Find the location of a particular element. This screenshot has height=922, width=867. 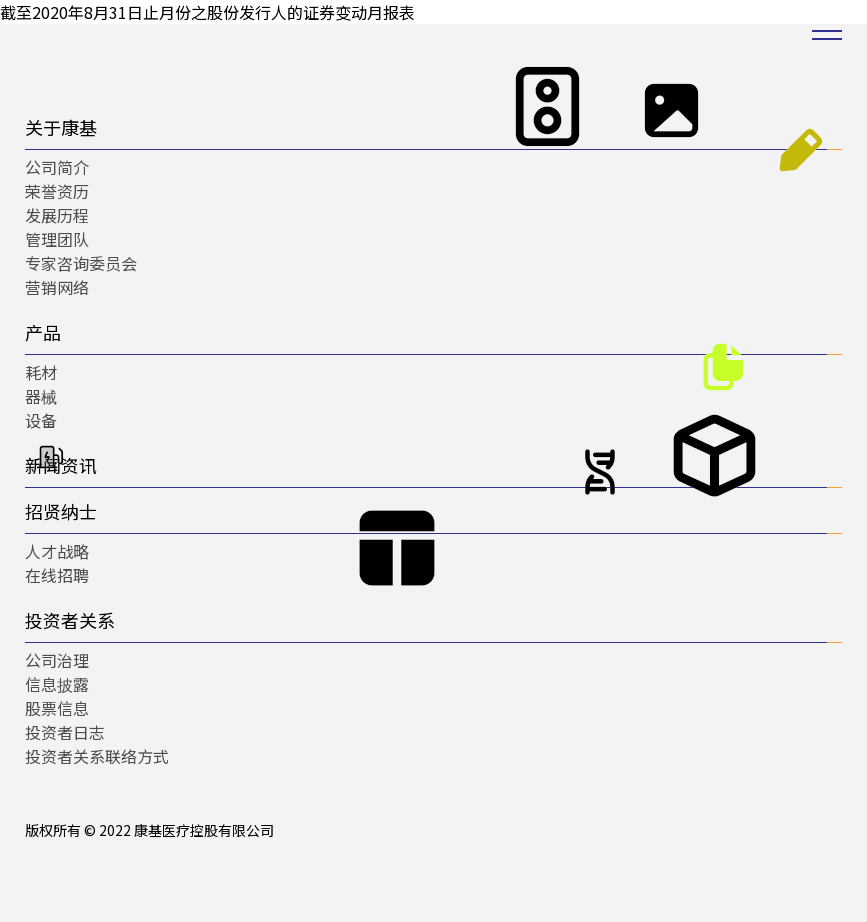

edit or modify content is located at coordinates (801, 150).